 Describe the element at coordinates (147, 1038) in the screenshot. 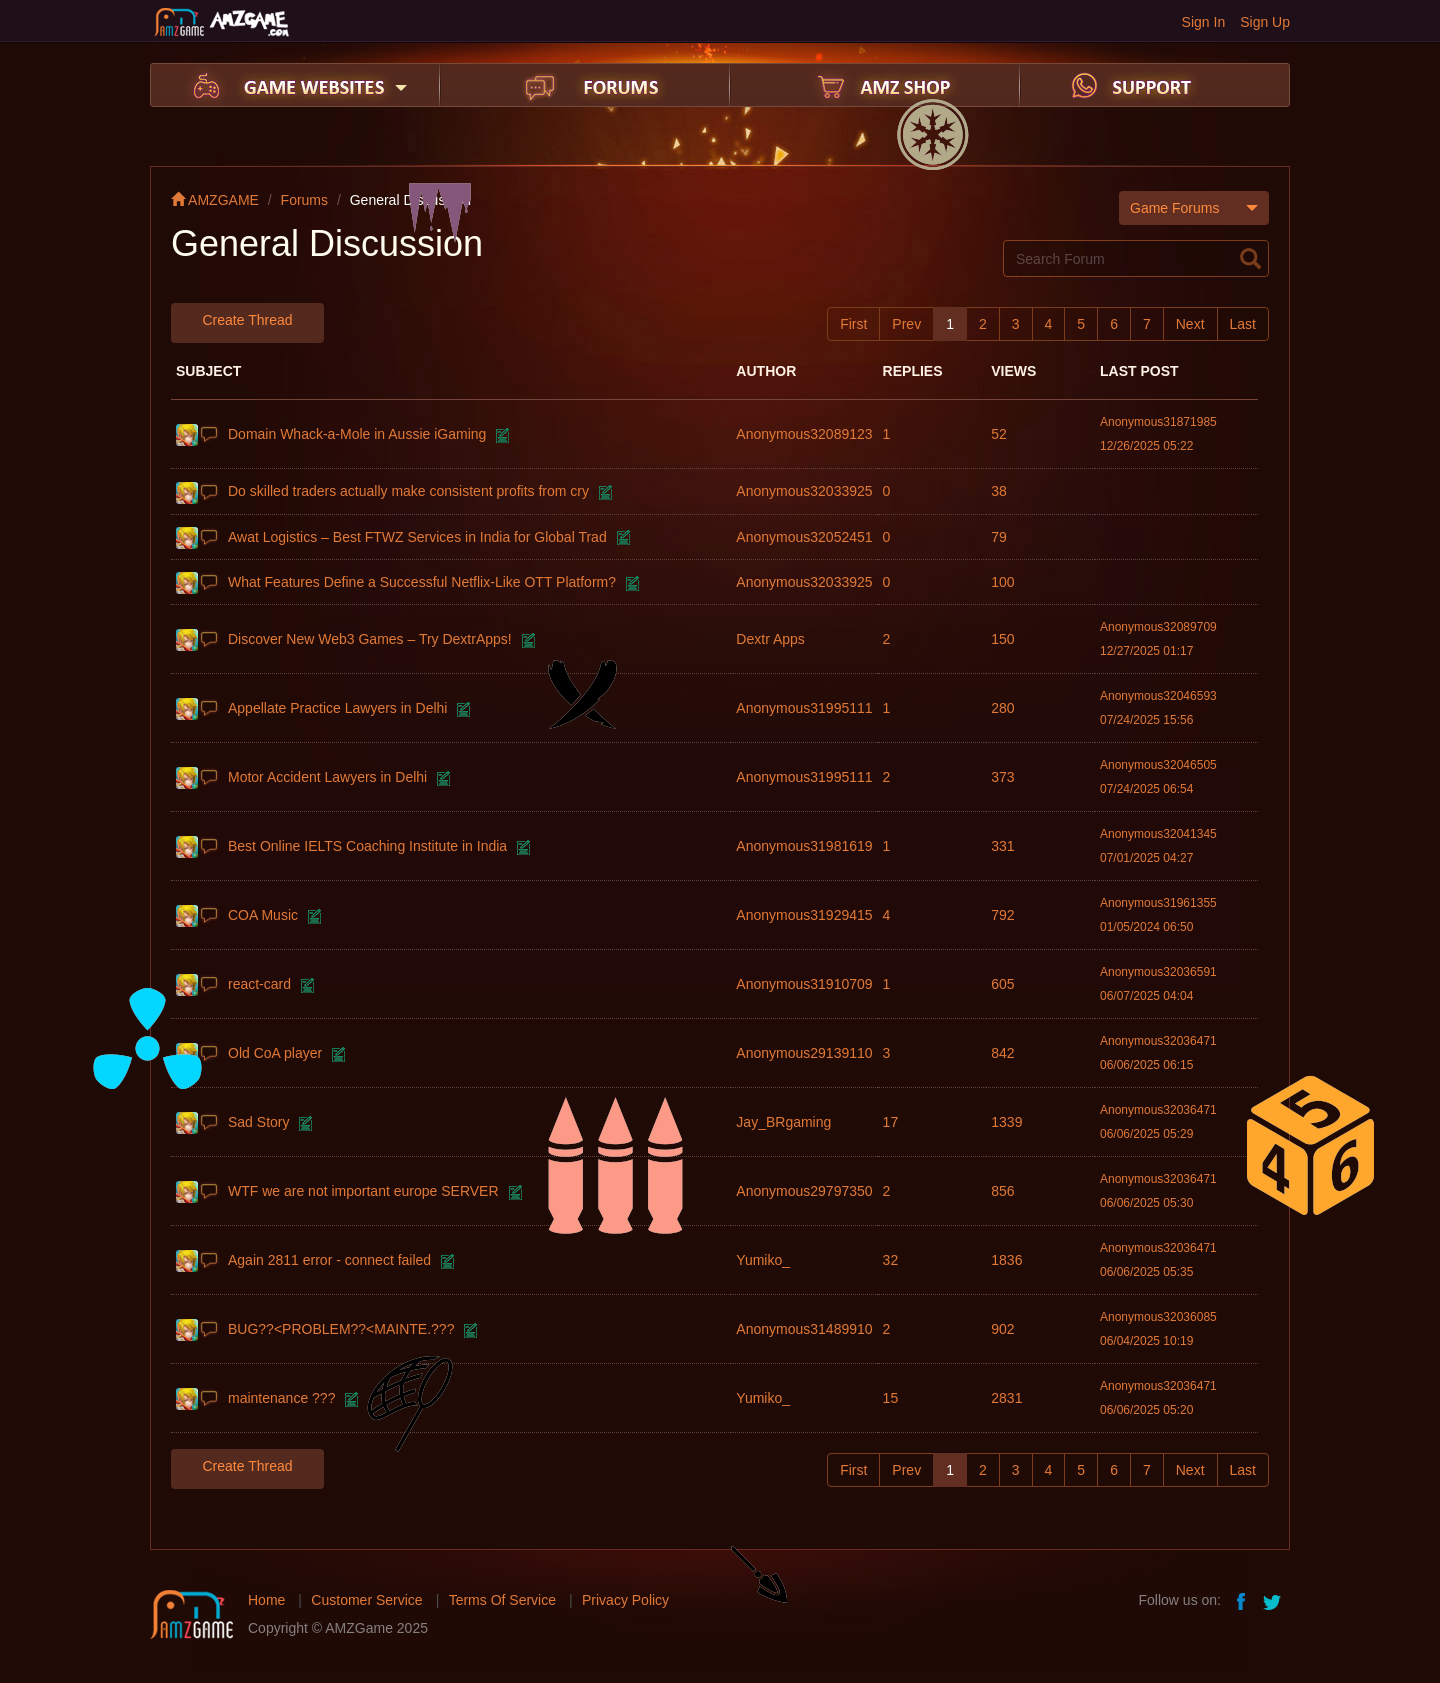

I see `indicates radioactive or hazardous material` at that location.